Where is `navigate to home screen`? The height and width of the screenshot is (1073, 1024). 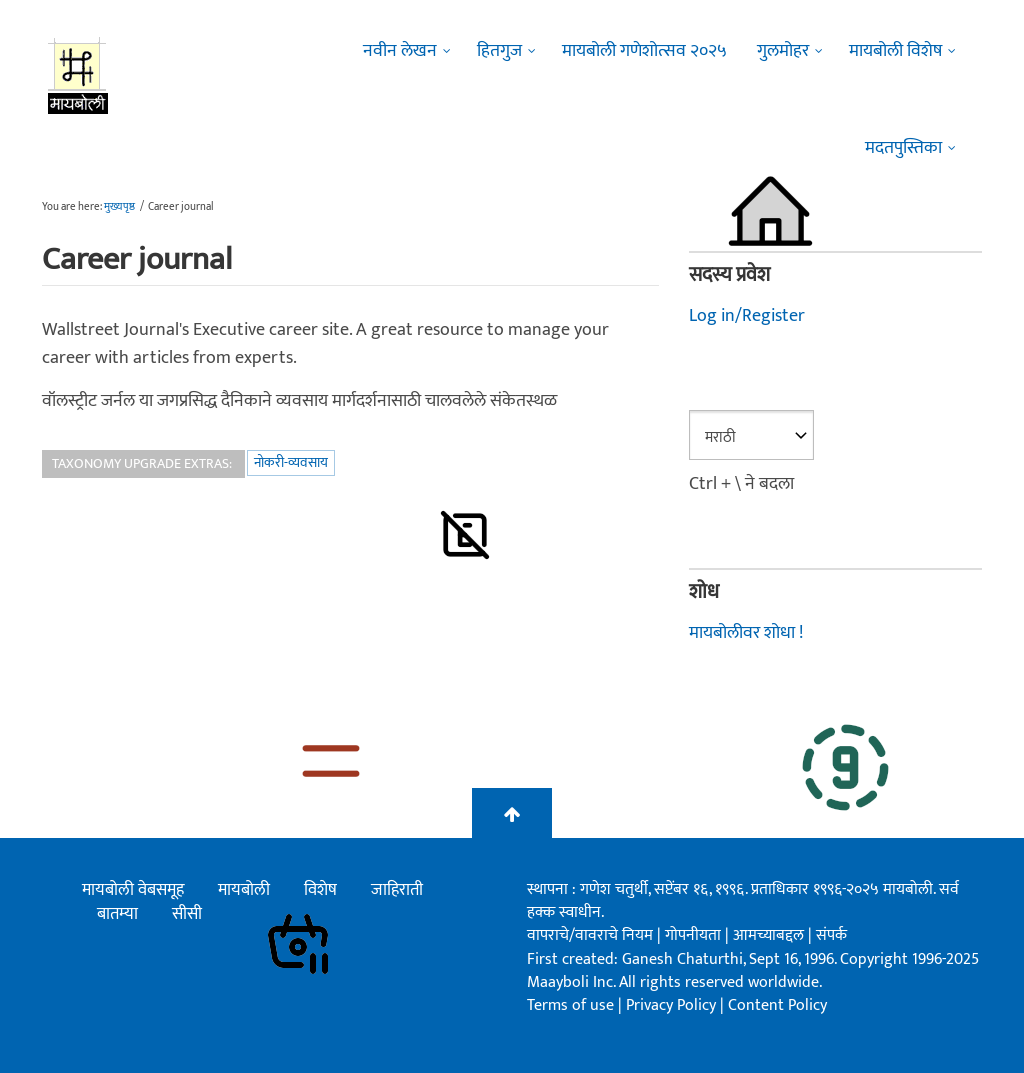 navigate to home screen is located at coordinates (770, 212).